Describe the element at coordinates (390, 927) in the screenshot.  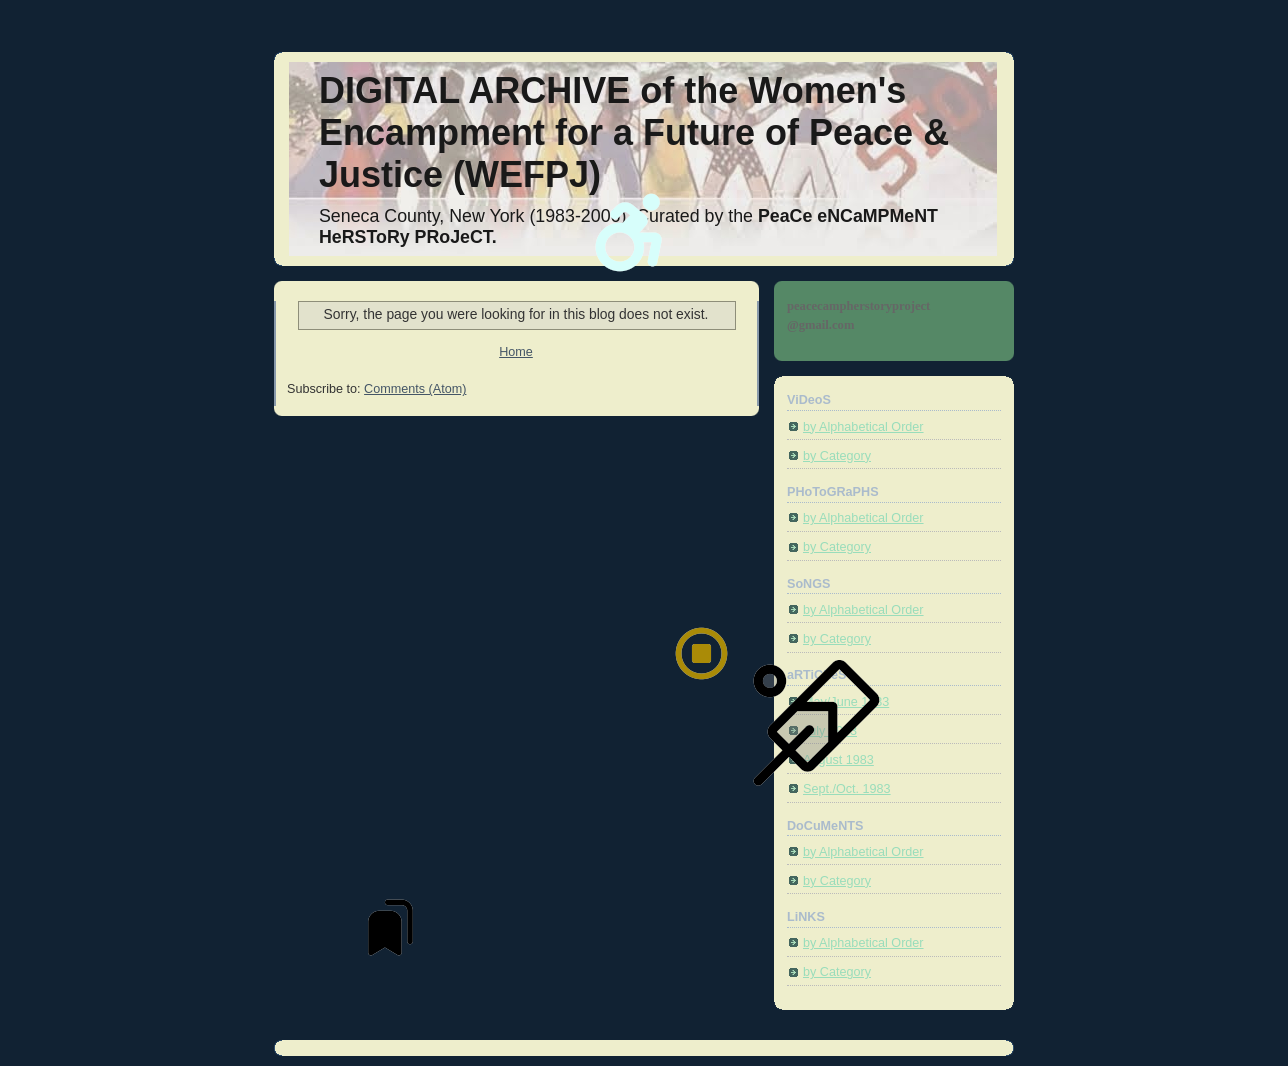
I see `view your saved bookmarks` at that location.